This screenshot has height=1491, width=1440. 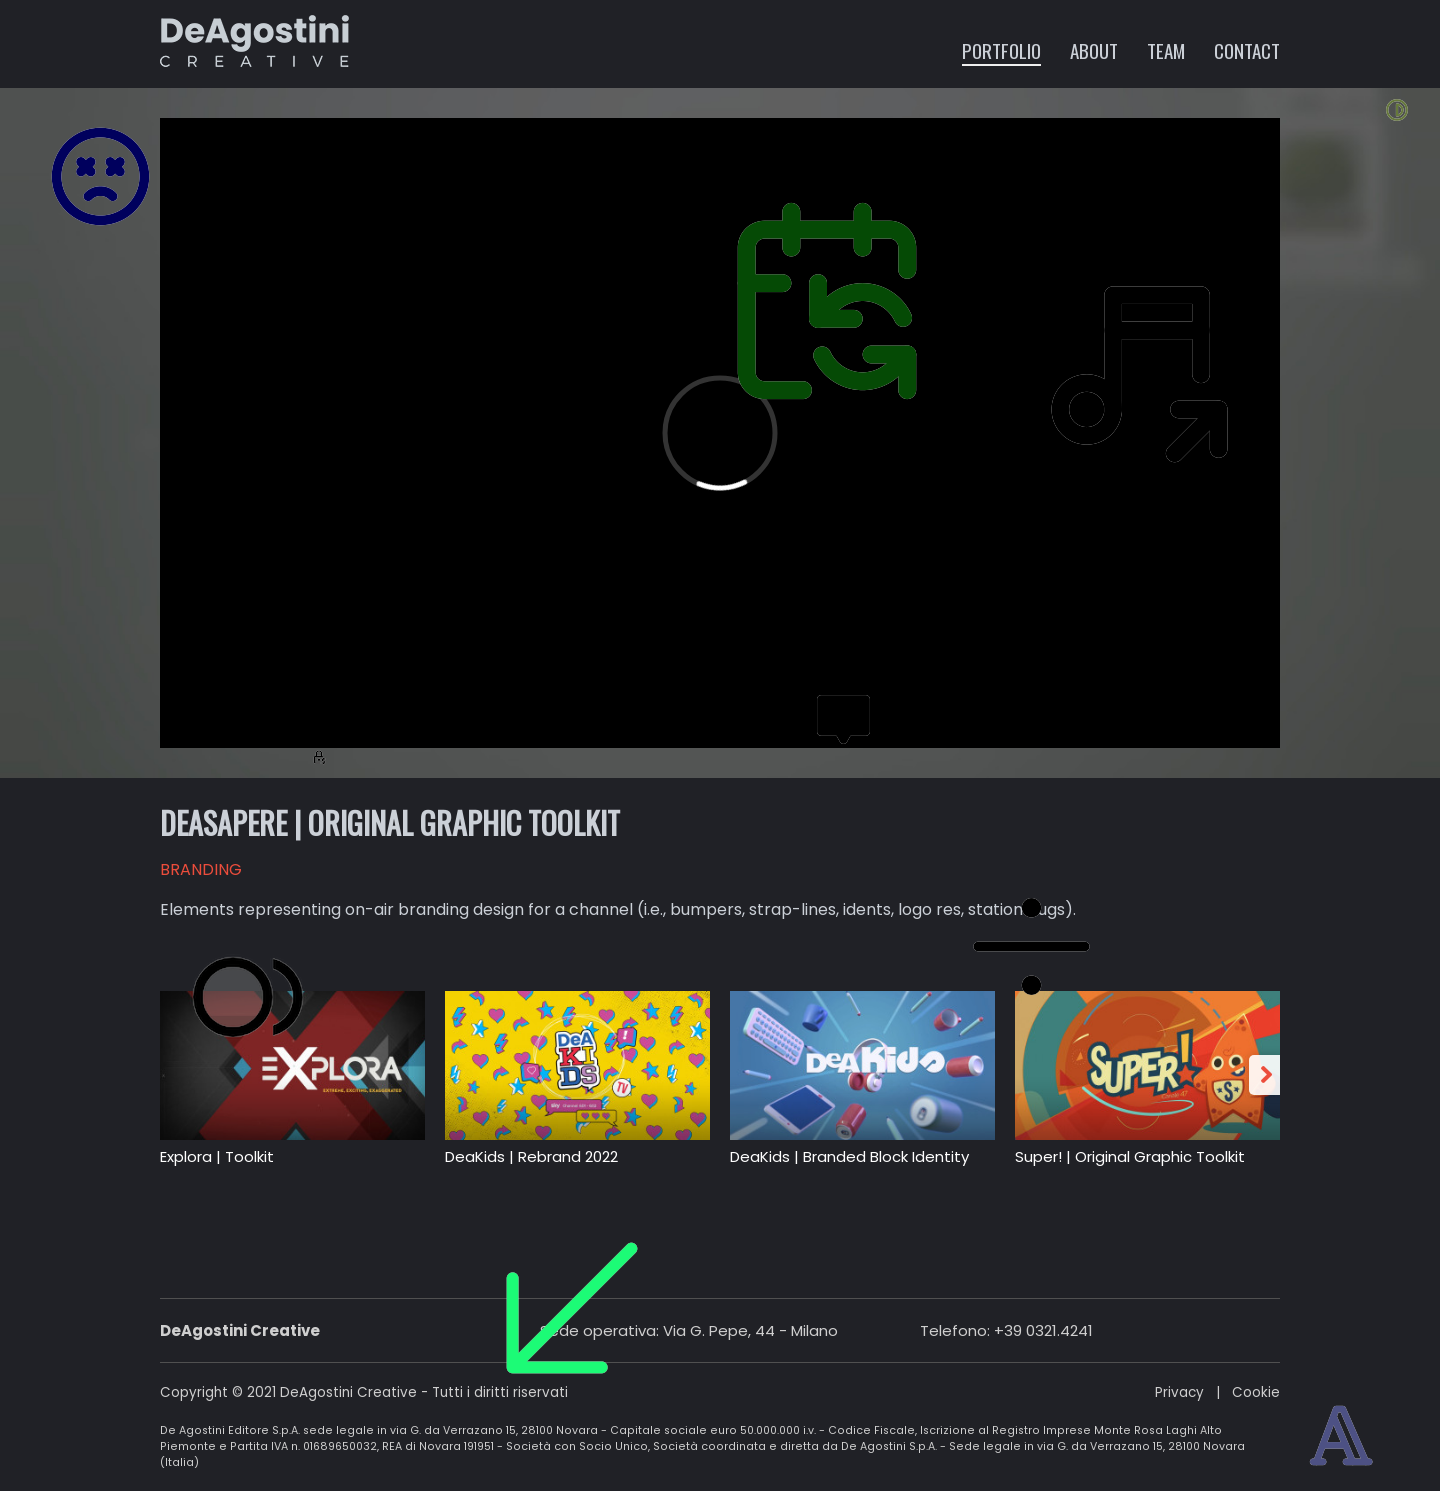 What do you see at coordinates (572, 1308) in the screenshot?
I see `navigate to previous or back` at bounding box center [572, 1308].